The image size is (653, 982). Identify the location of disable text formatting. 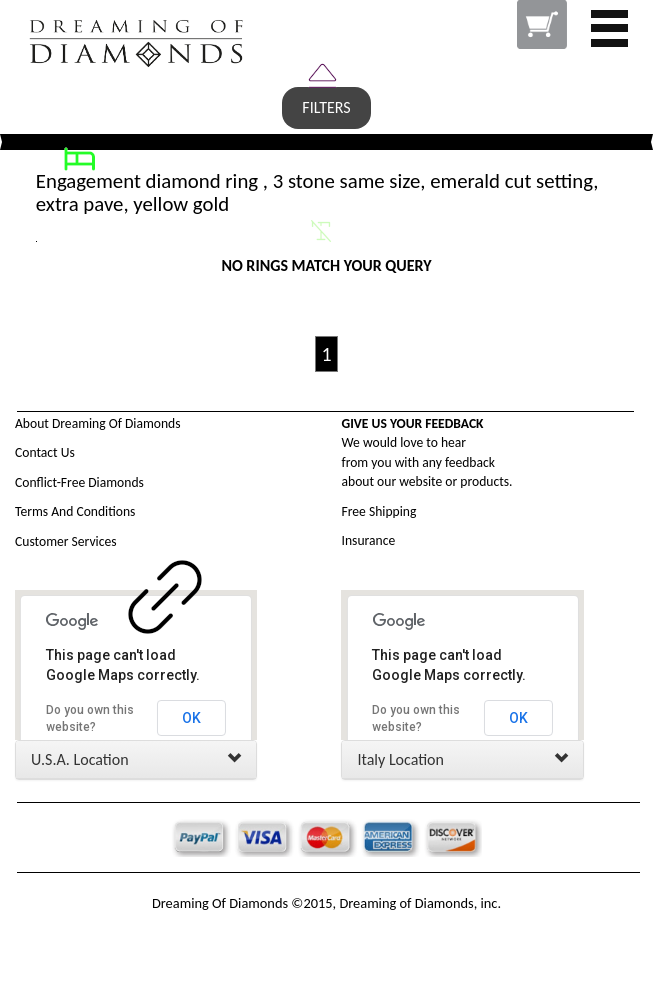
(321, 231).